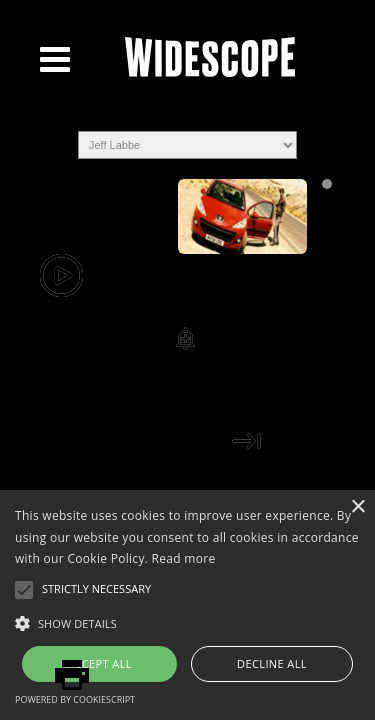 The height and width of the screenshot is (720, 375). I want to click on add a new reminder or alert, so click(185, 338).